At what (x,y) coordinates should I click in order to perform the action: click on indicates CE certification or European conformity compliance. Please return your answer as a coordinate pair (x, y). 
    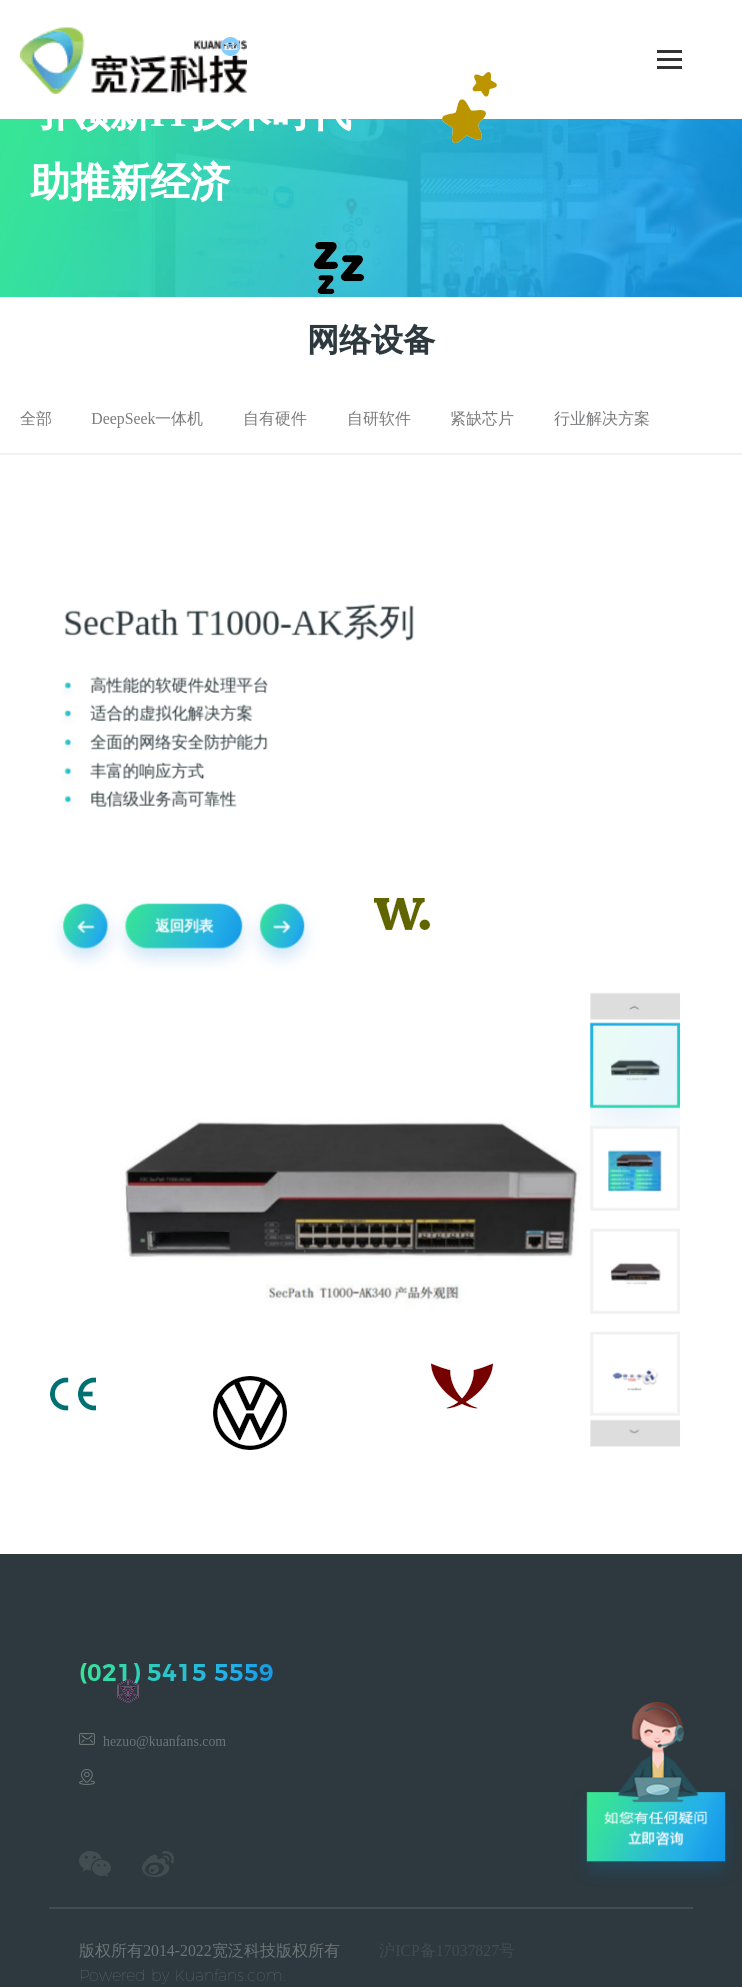
    Looking at the image, I should click on (73, 1394).